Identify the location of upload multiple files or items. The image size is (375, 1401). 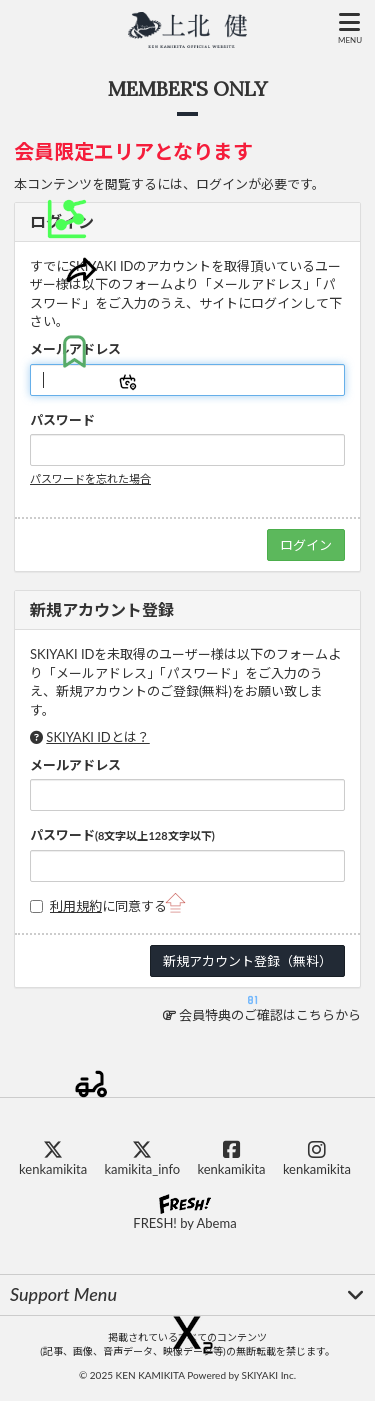
(175, 903).